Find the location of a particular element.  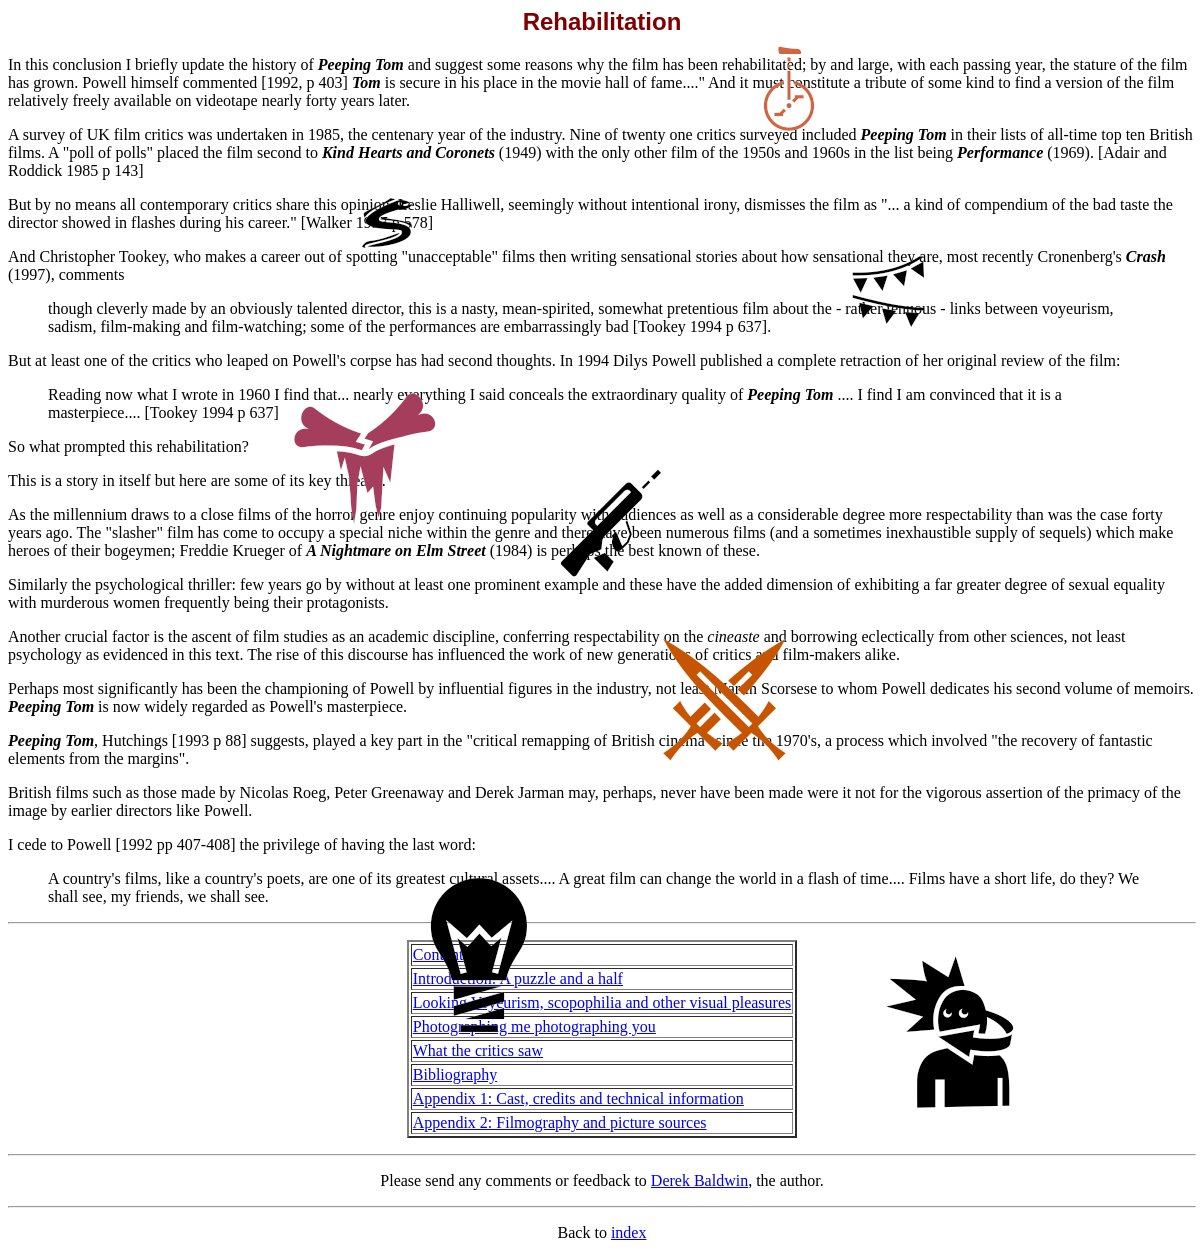

indicates combat or battle mode is located at coordinates (724, 701).